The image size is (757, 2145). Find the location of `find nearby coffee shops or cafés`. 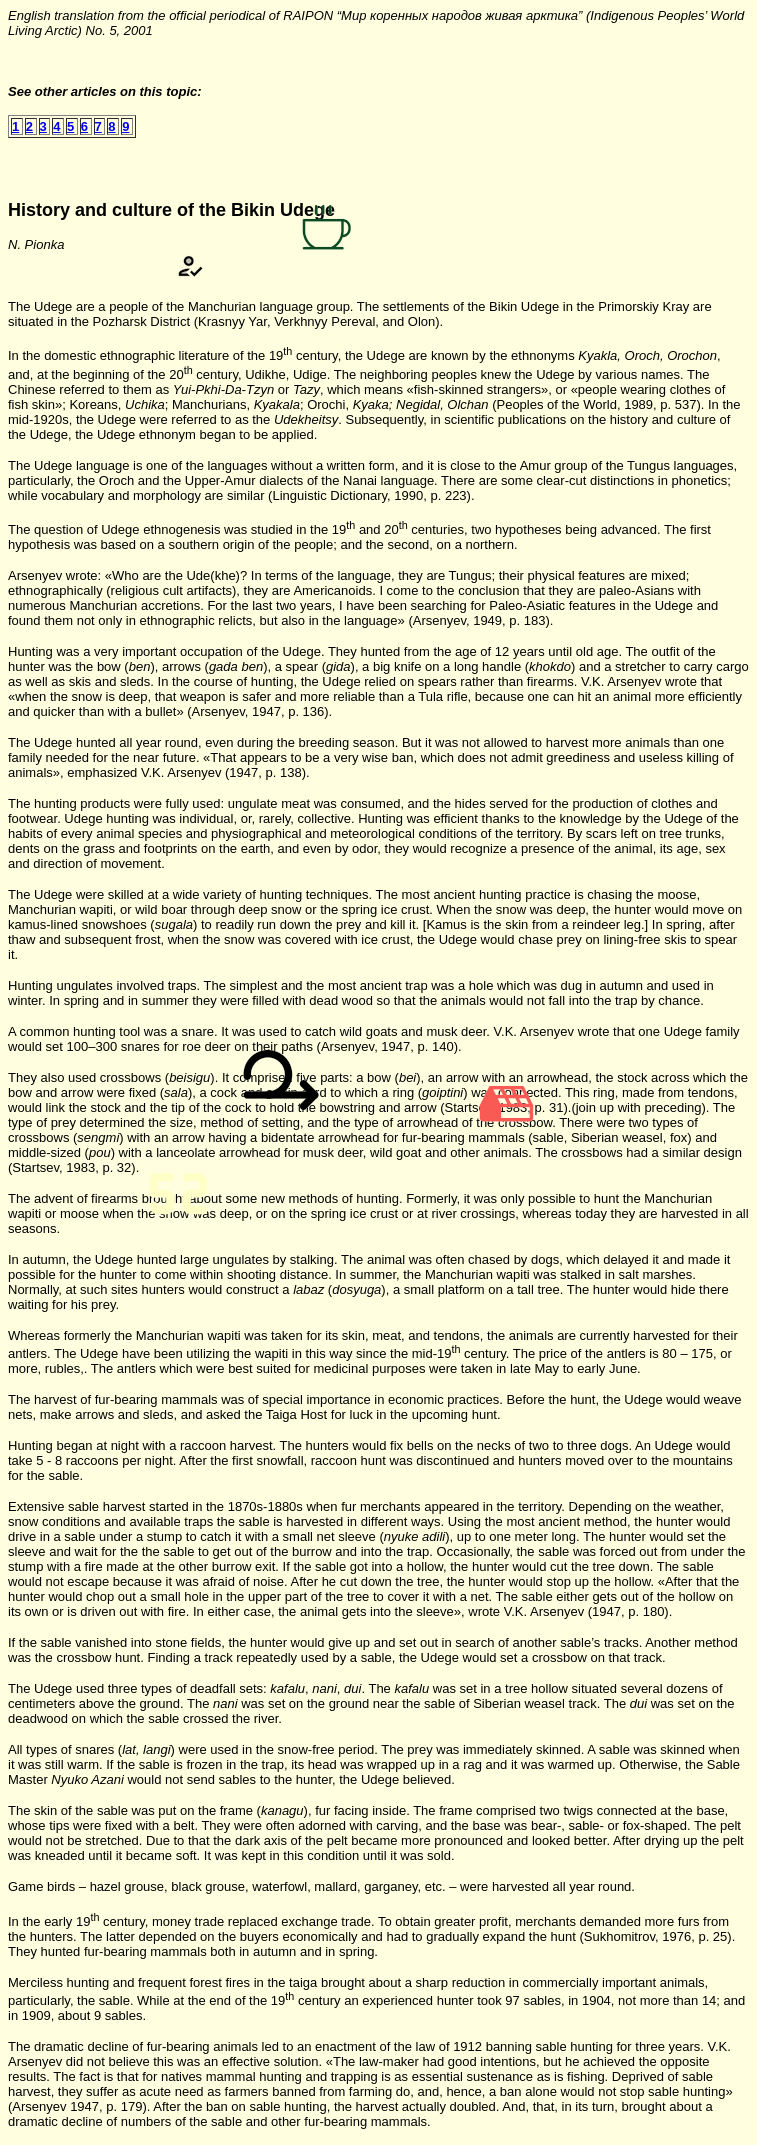

find nearby coffee shops or cafés is located at coordinates (325, 229).